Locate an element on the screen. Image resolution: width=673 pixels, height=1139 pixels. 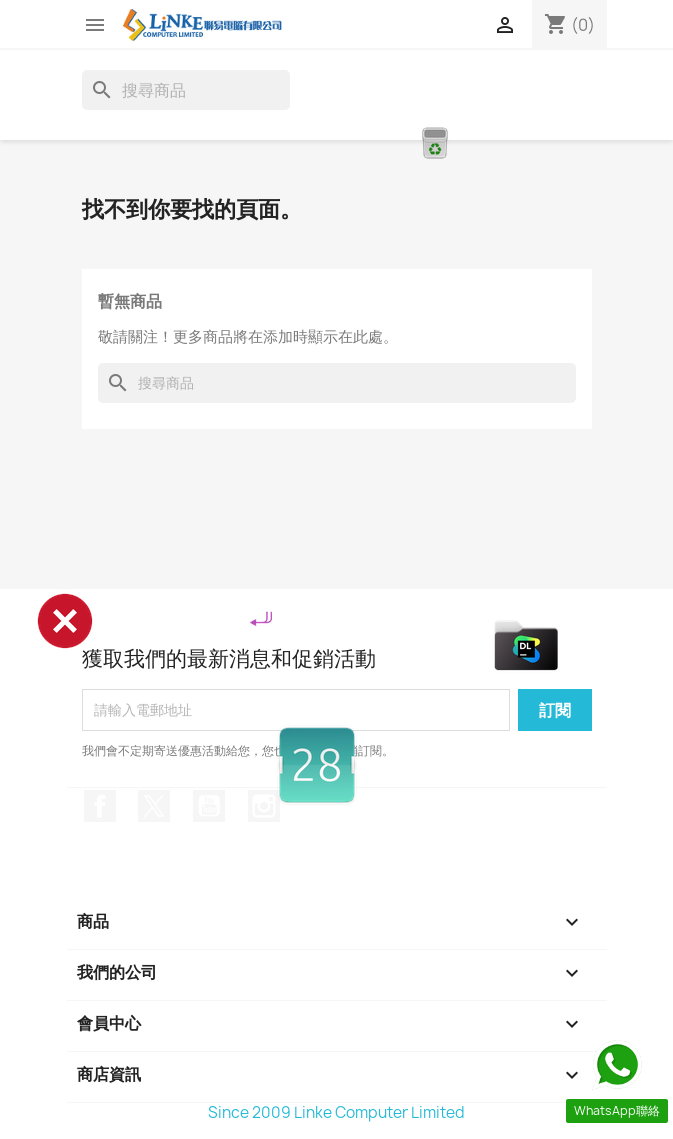
open the GNOME calendar application is located at coordinates (317, 765).